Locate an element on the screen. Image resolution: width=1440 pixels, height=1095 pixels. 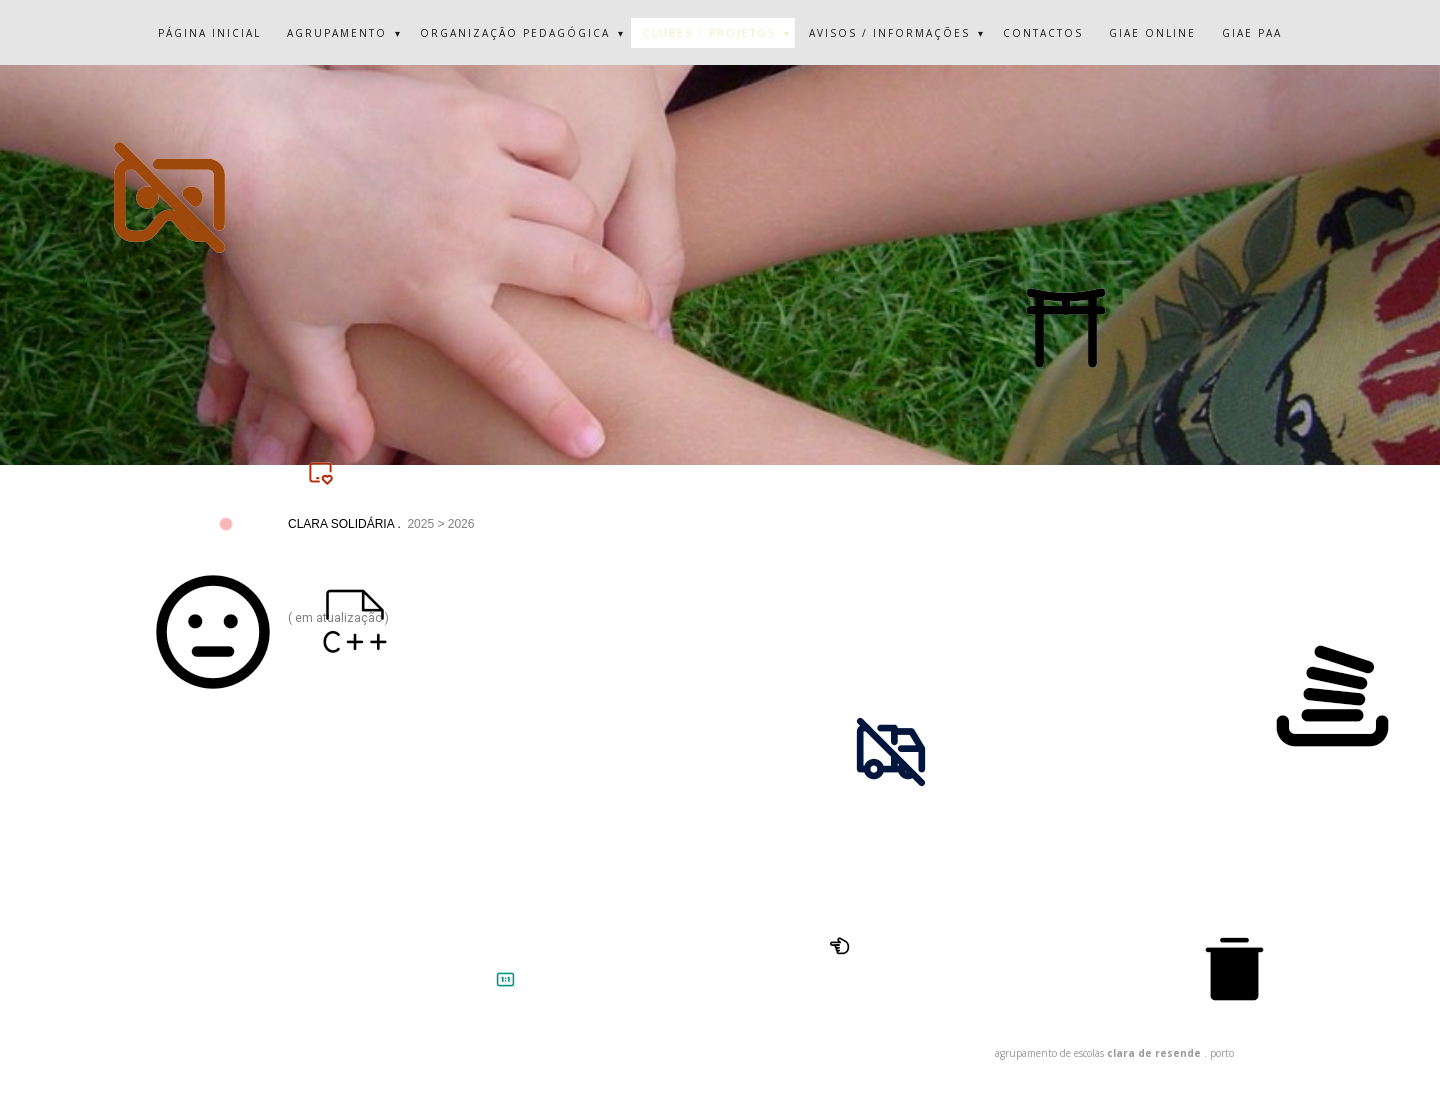
delete an item is located at coordinates (1234, 971).